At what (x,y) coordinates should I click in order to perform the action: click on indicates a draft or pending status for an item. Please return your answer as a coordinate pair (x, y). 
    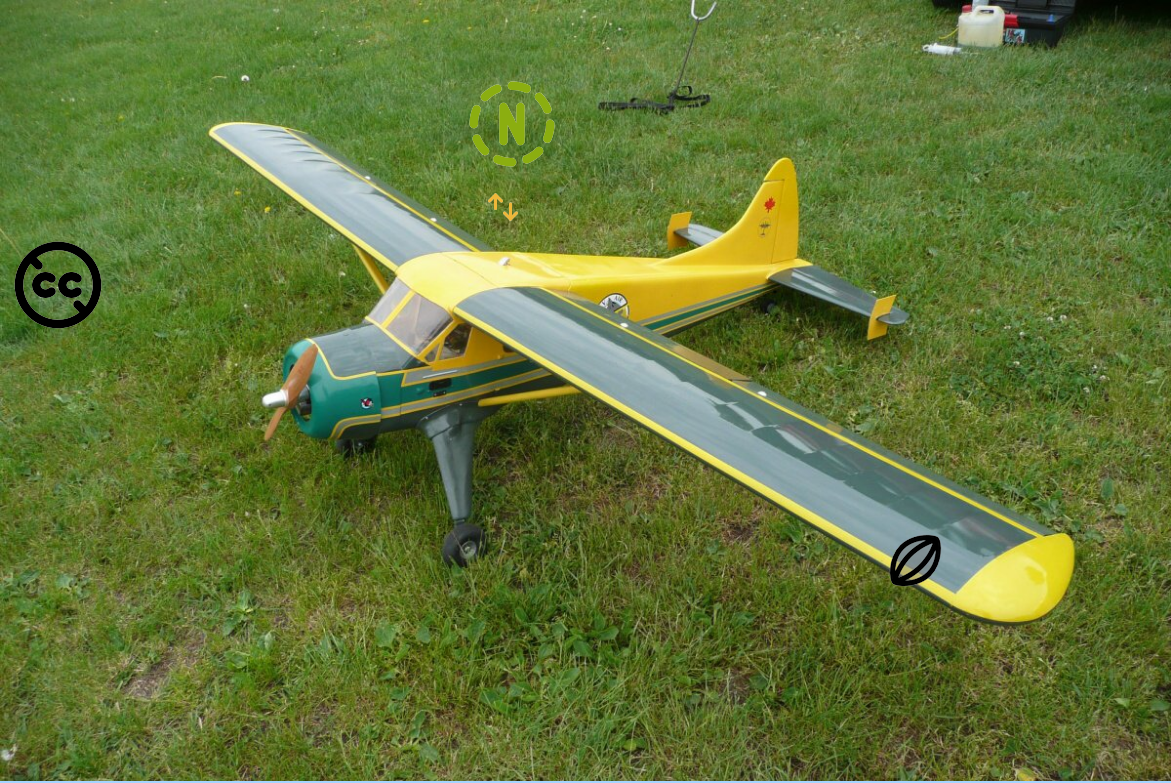
    Looking at the image, I should click on (512, 124).